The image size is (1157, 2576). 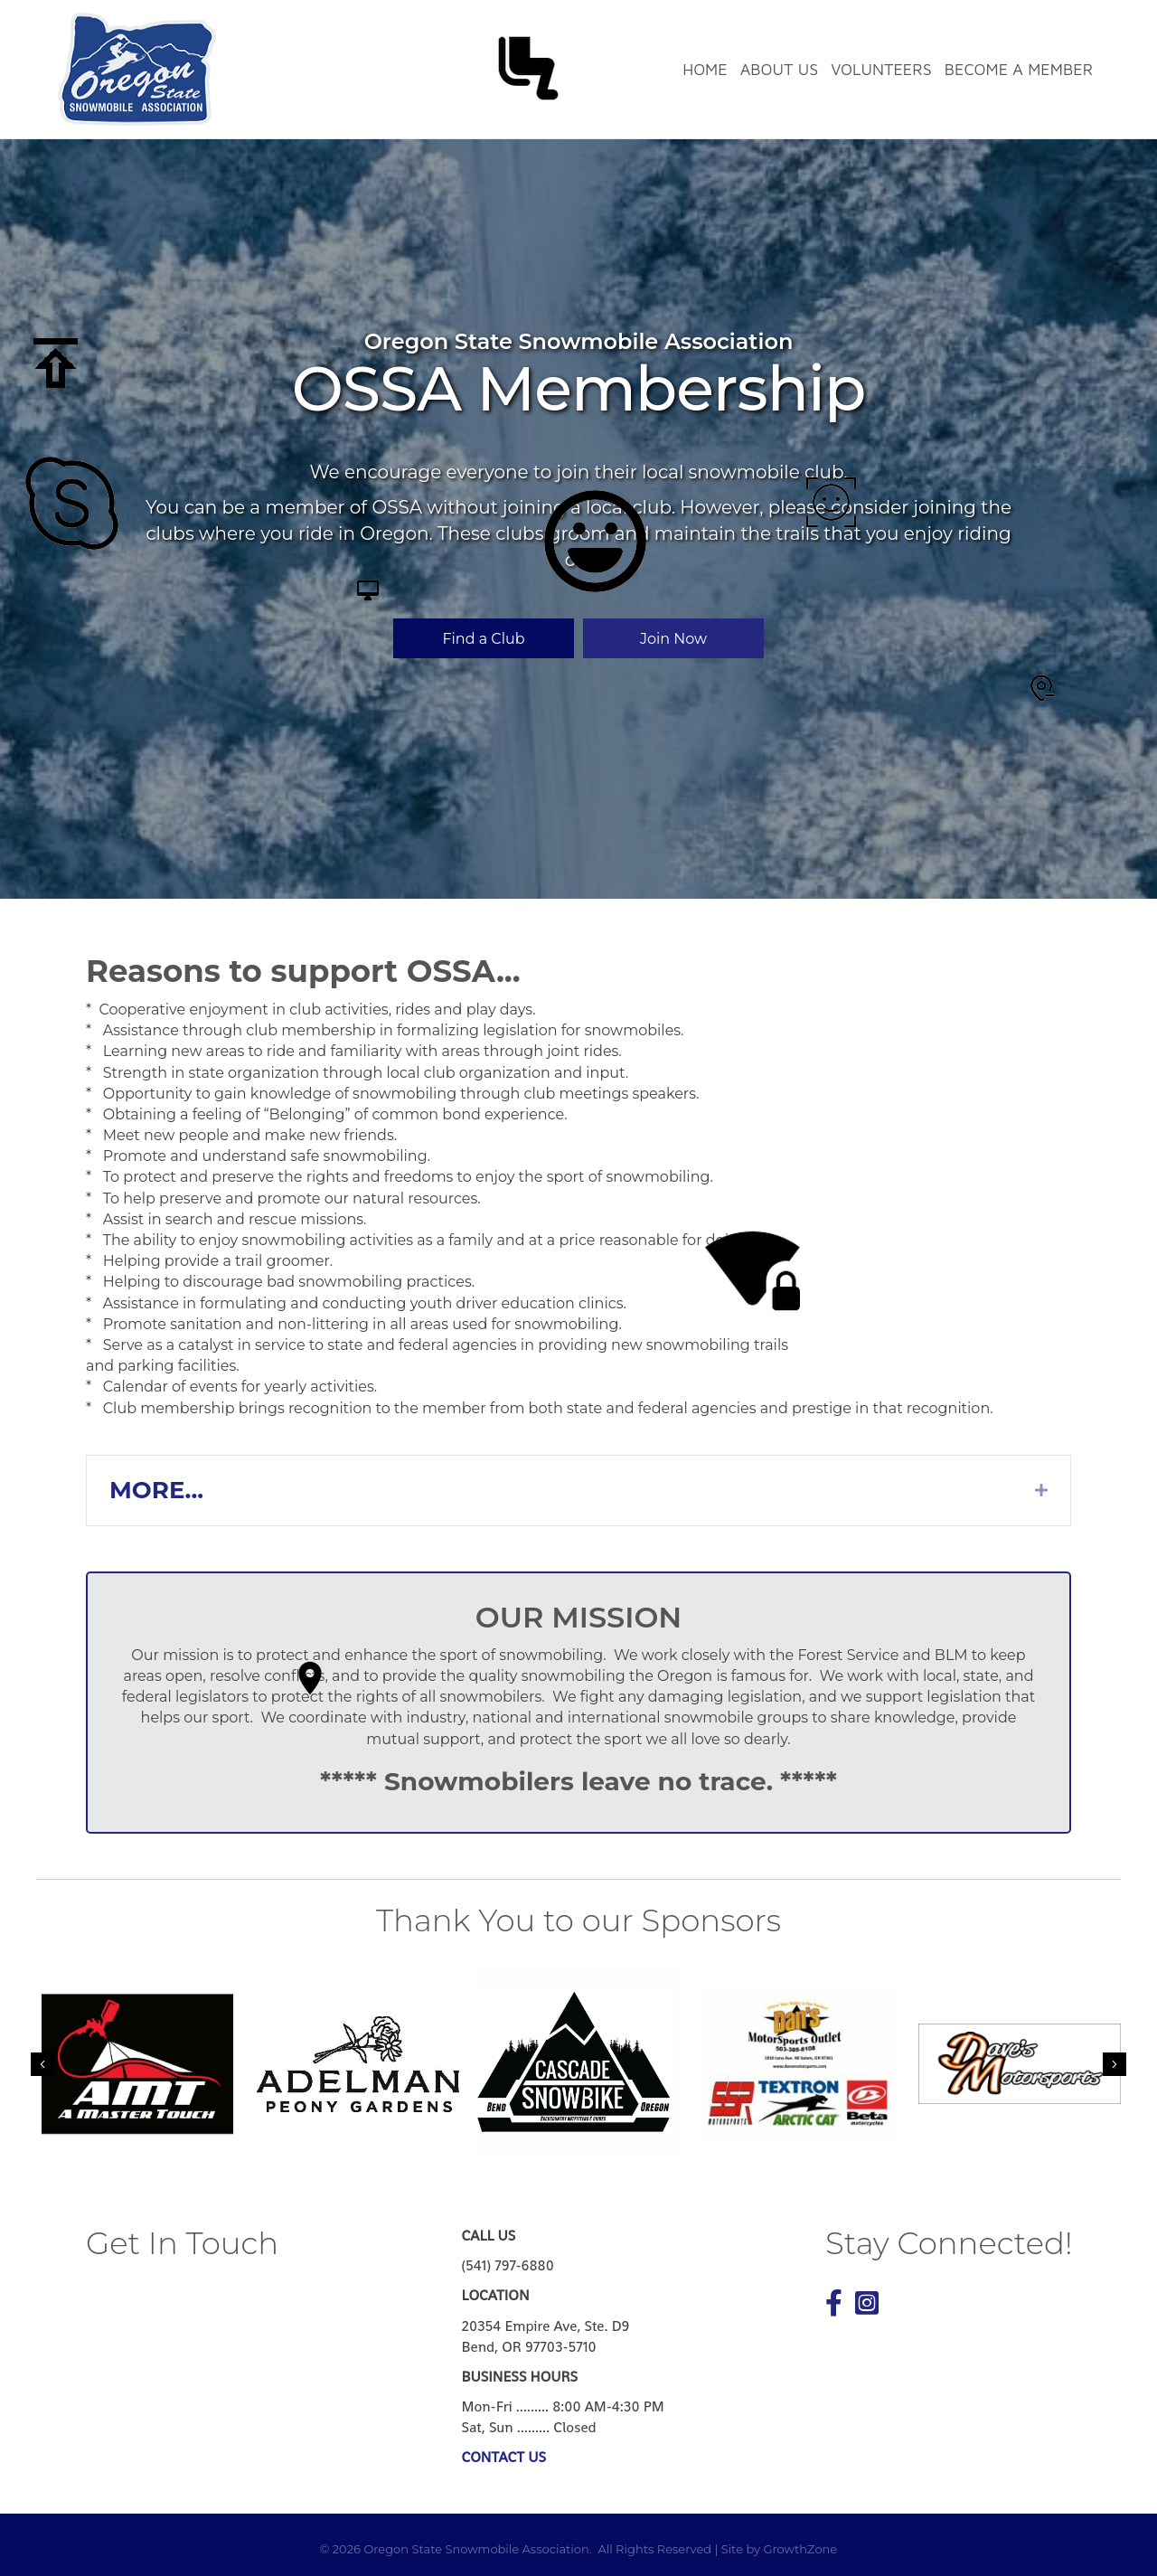 What do you see at coordinates (595, 541) in the screenshot?
I see `add a reaction to a message` at bounding box center [595, 541].